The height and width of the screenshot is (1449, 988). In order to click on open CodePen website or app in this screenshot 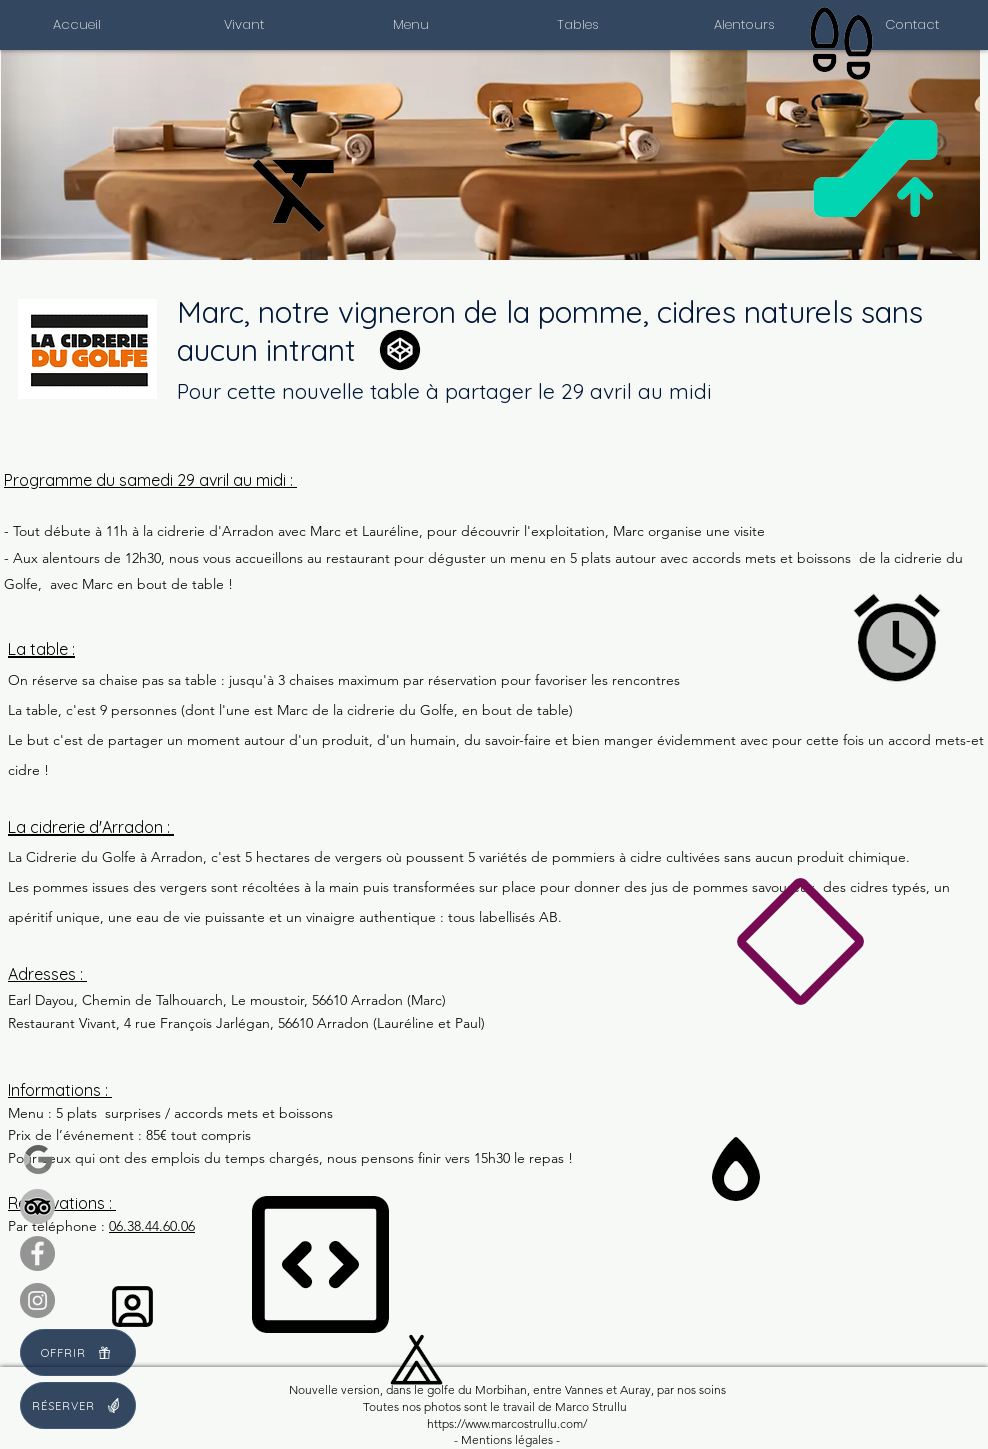, I will do `click(400, 350)`.